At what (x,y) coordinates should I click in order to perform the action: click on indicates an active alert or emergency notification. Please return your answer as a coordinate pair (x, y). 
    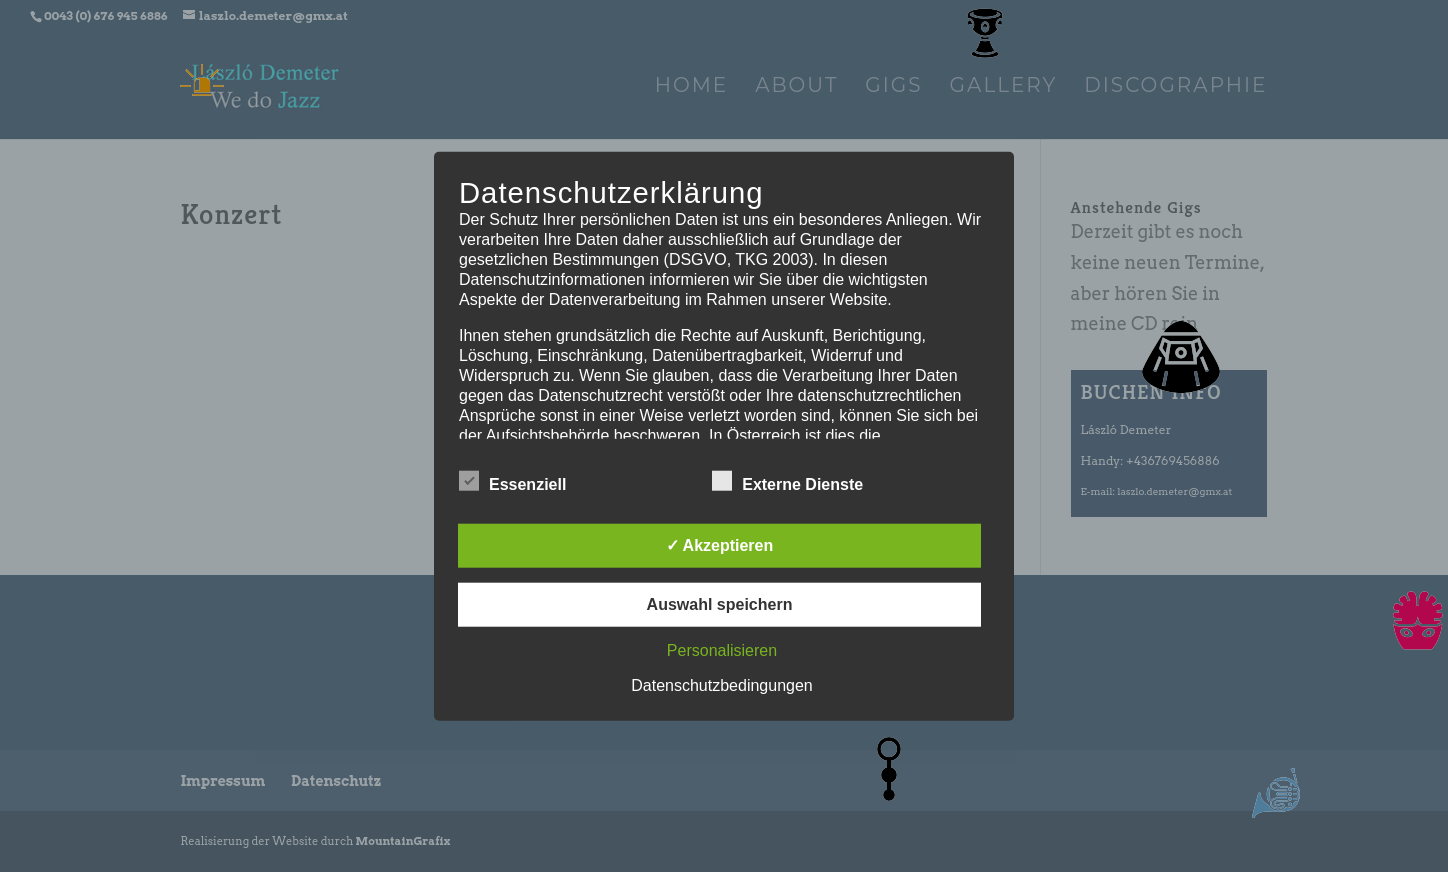
    Looking at the image, I should click on (202, 80).